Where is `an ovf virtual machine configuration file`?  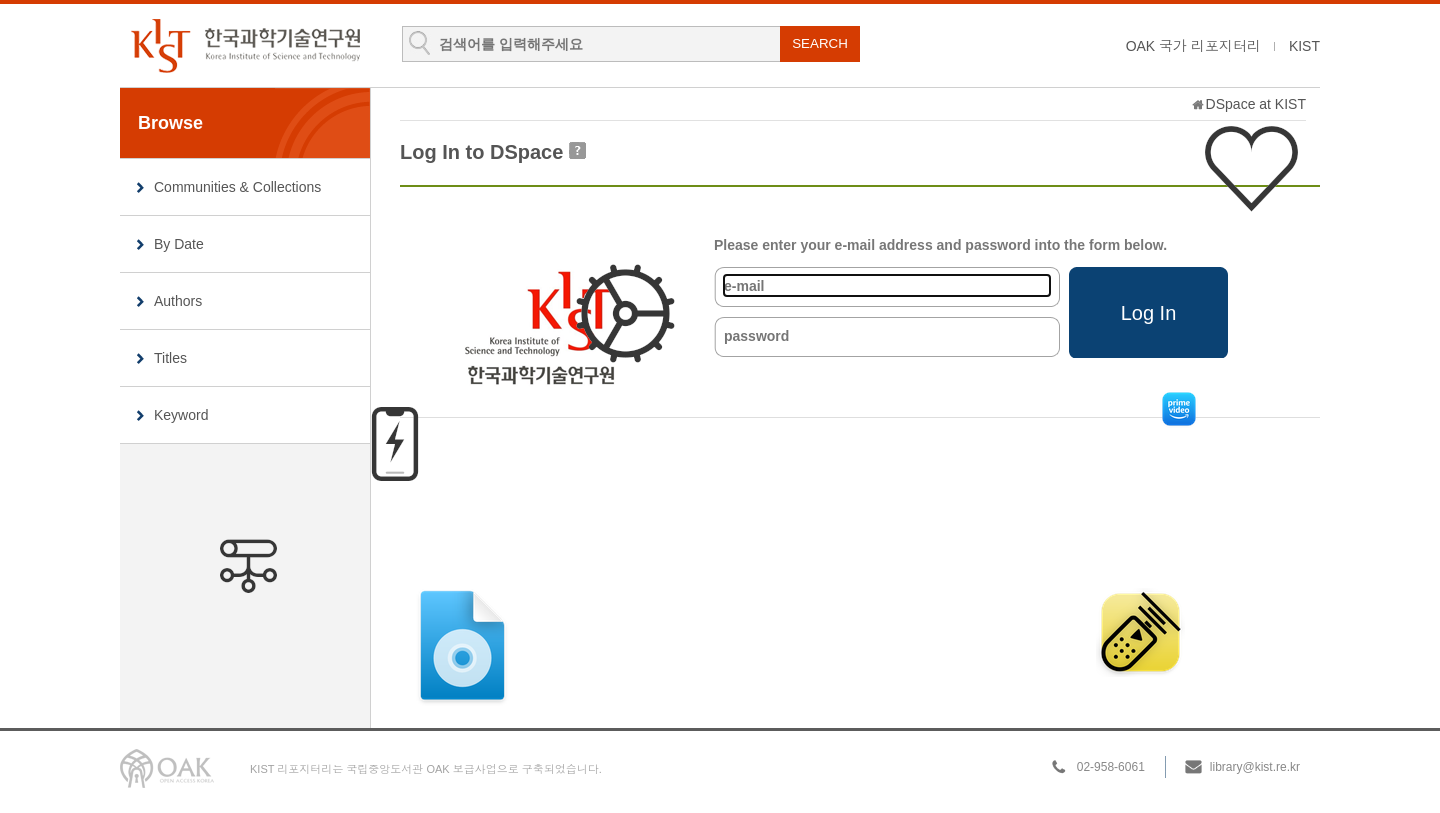
an ovf virtual machine configuration file is located at coordinates (462, 647).